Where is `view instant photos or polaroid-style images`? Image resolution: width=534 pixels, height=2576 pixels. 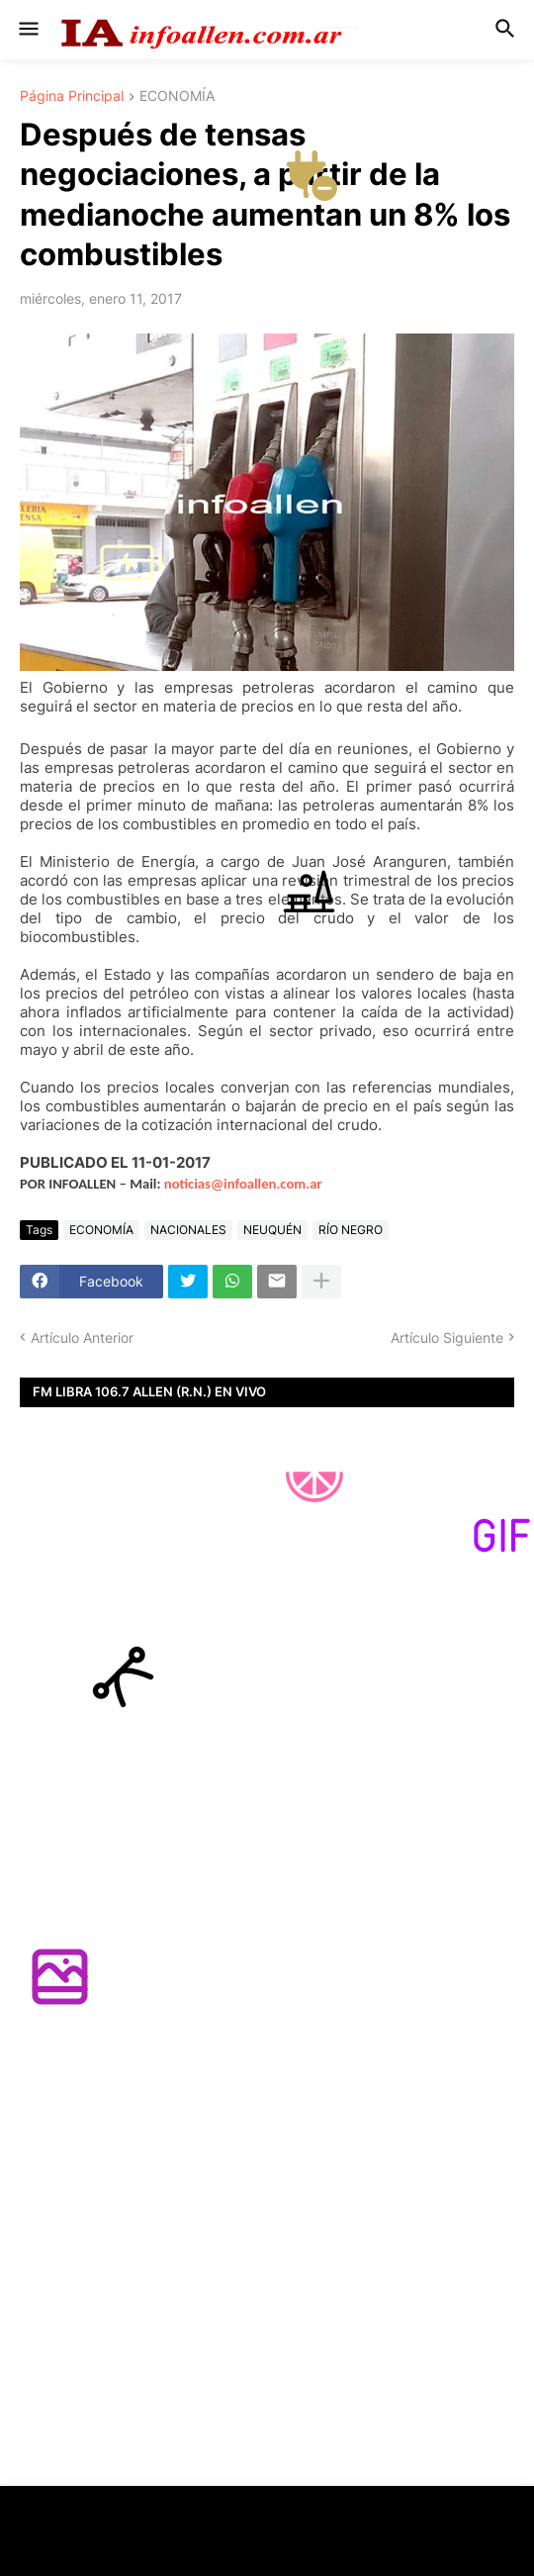 view instant photos or polaroid-style images is located at coordinates (59, 1976).